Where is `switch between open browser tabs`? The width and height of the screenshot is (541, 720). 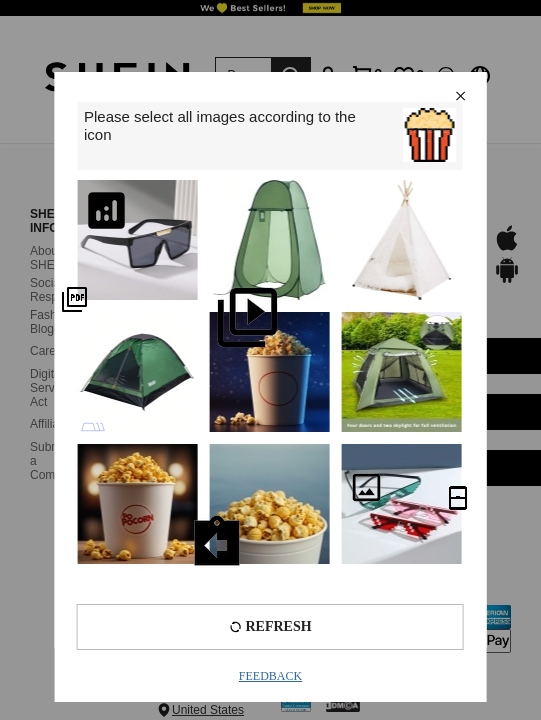
switch between open browser tabs is located at coordinates (93, 427).